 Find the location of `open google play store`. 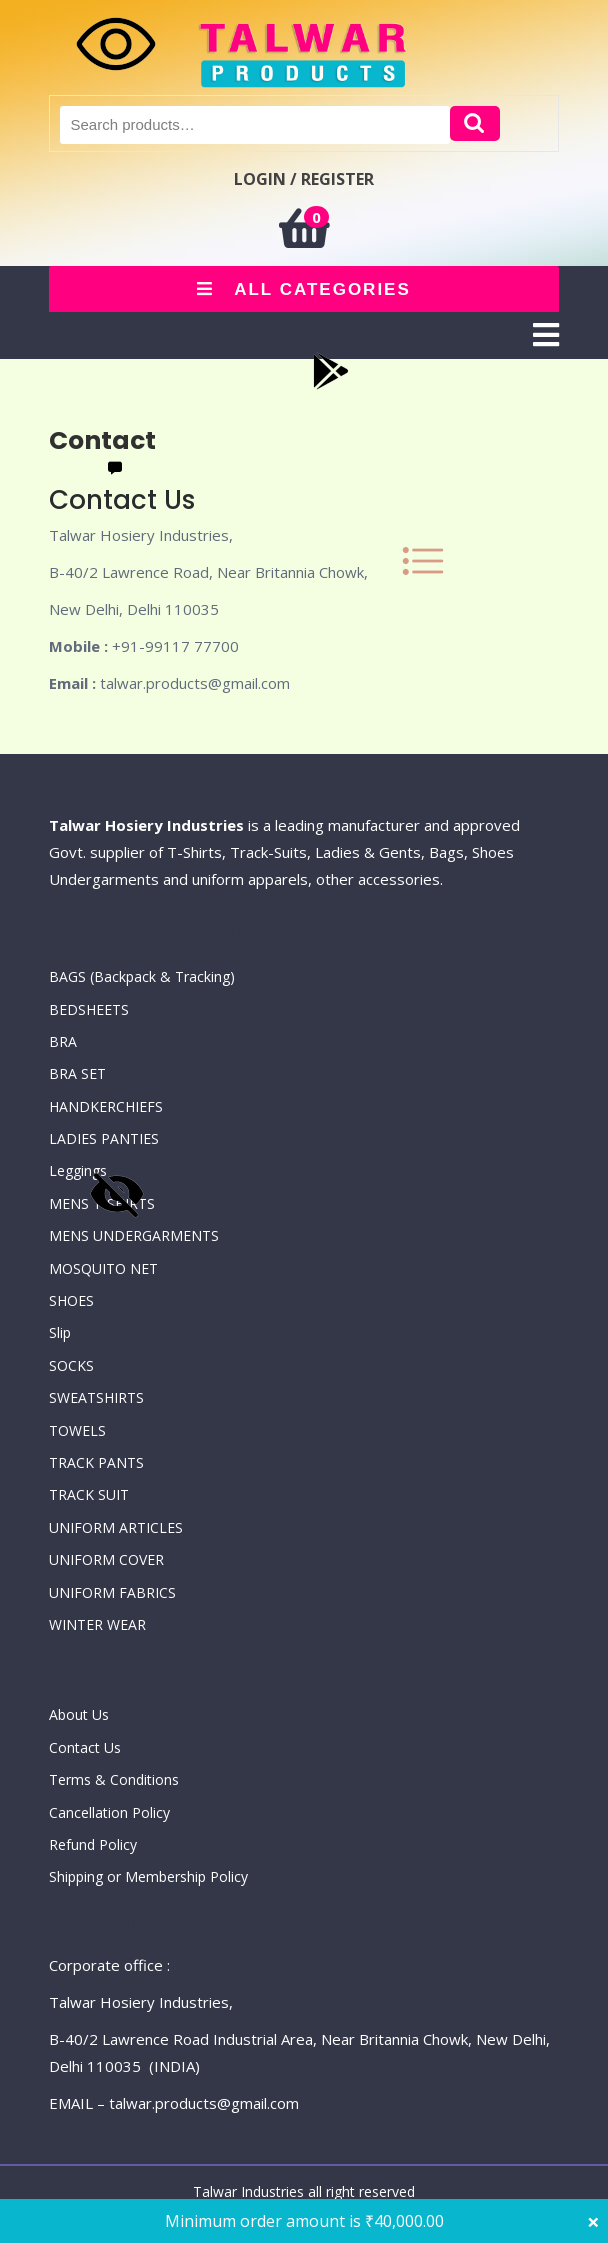

open google play store is located at coordinates (331, 371).